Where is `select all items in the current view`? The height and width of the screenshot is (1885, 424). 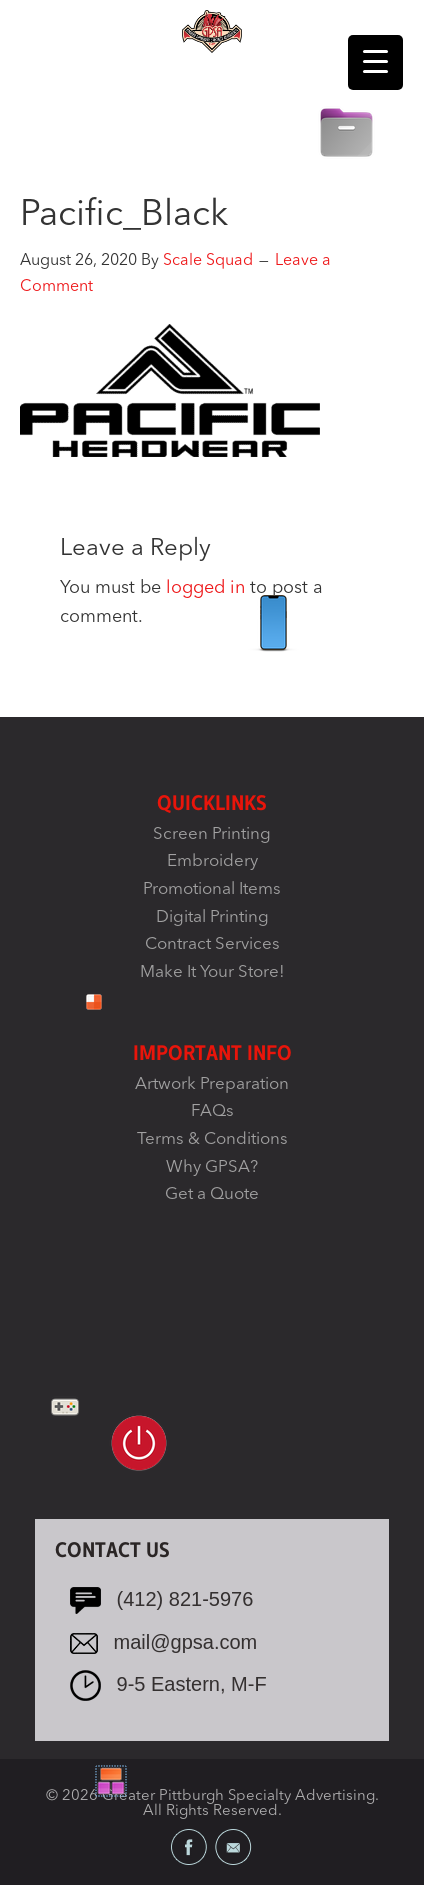 select all items in the current view is located at coordinates (111, 1781).